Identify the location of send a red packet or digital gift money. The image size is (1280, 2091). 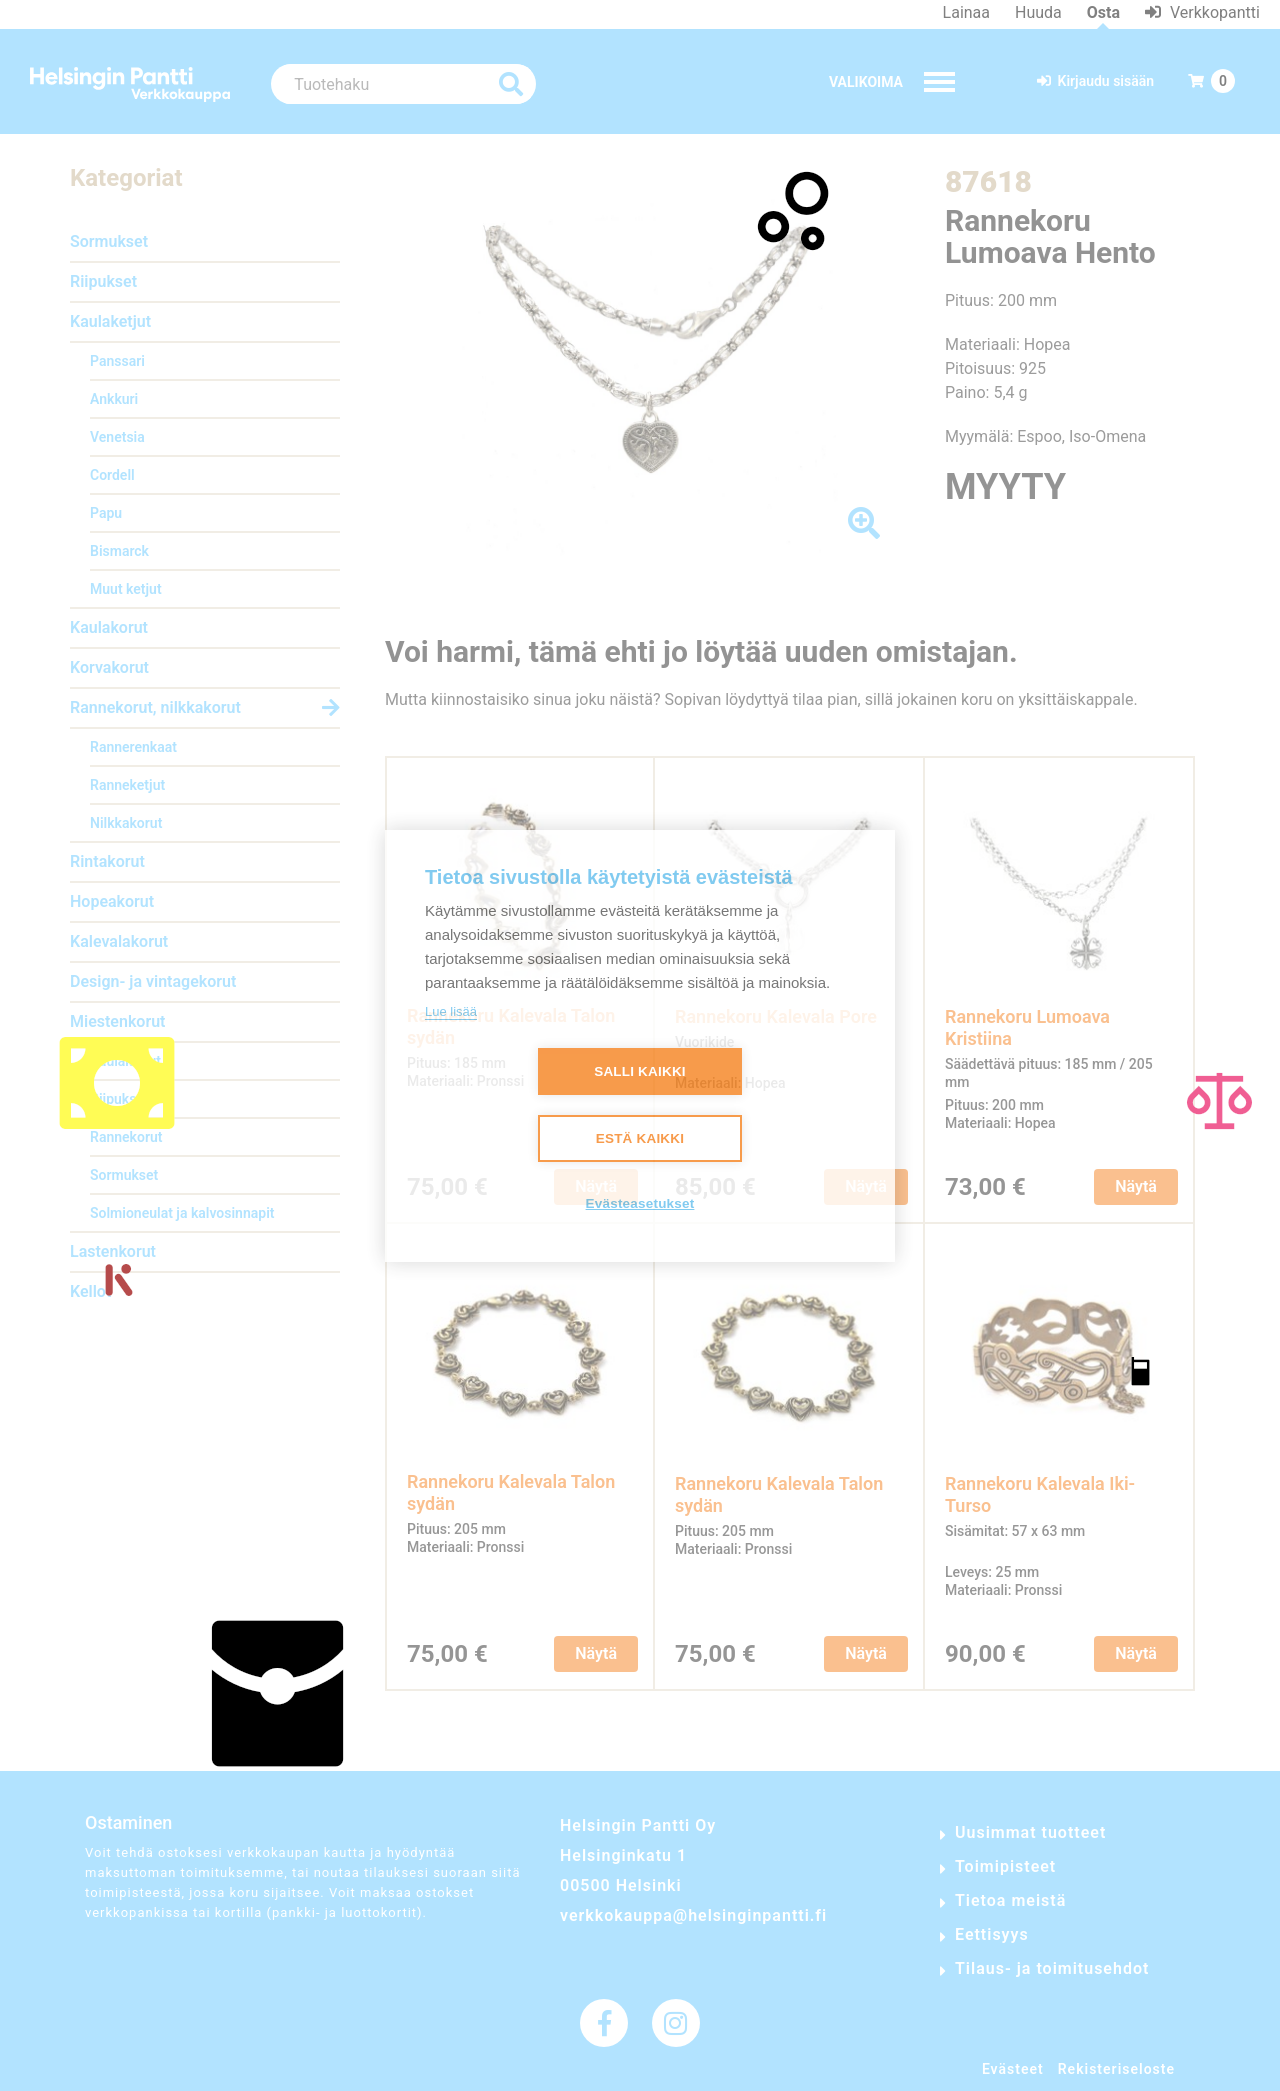
(277, 1693).